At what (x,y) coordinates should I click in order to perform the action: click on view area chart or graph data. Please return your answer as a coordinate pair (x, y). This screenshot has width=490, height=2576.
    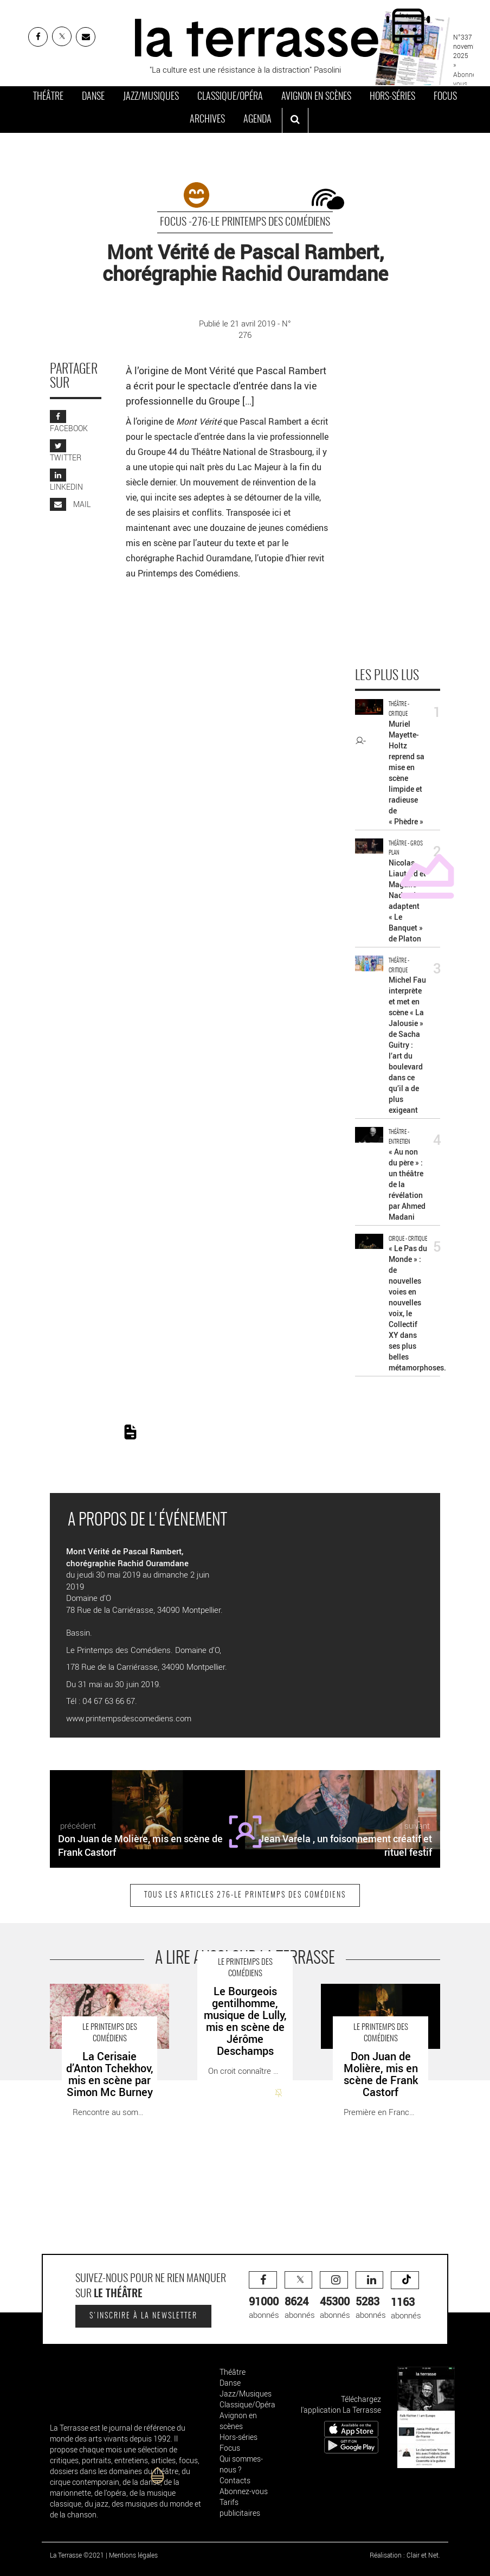
    Looking at the image, I should click on (427, 875).